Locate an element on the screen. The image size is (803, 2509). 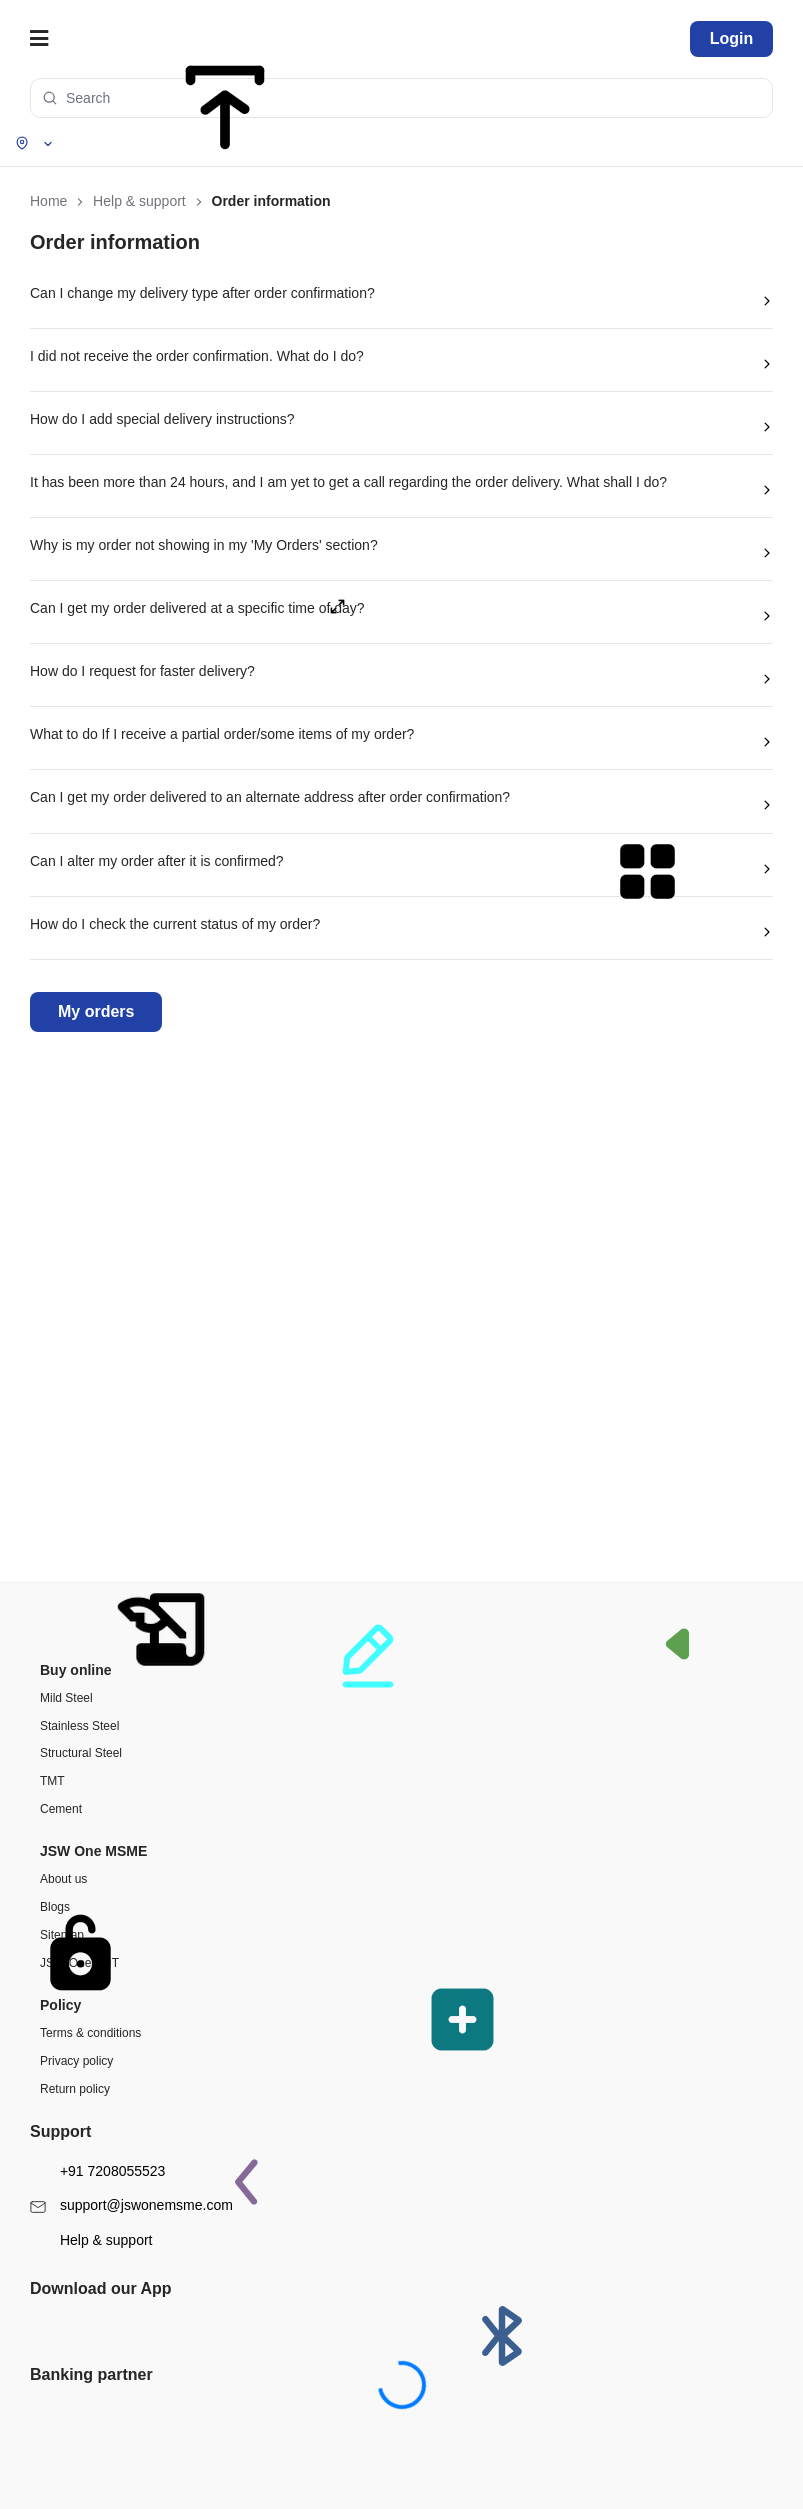
edit content or text is located at coordinates (368, 1656).